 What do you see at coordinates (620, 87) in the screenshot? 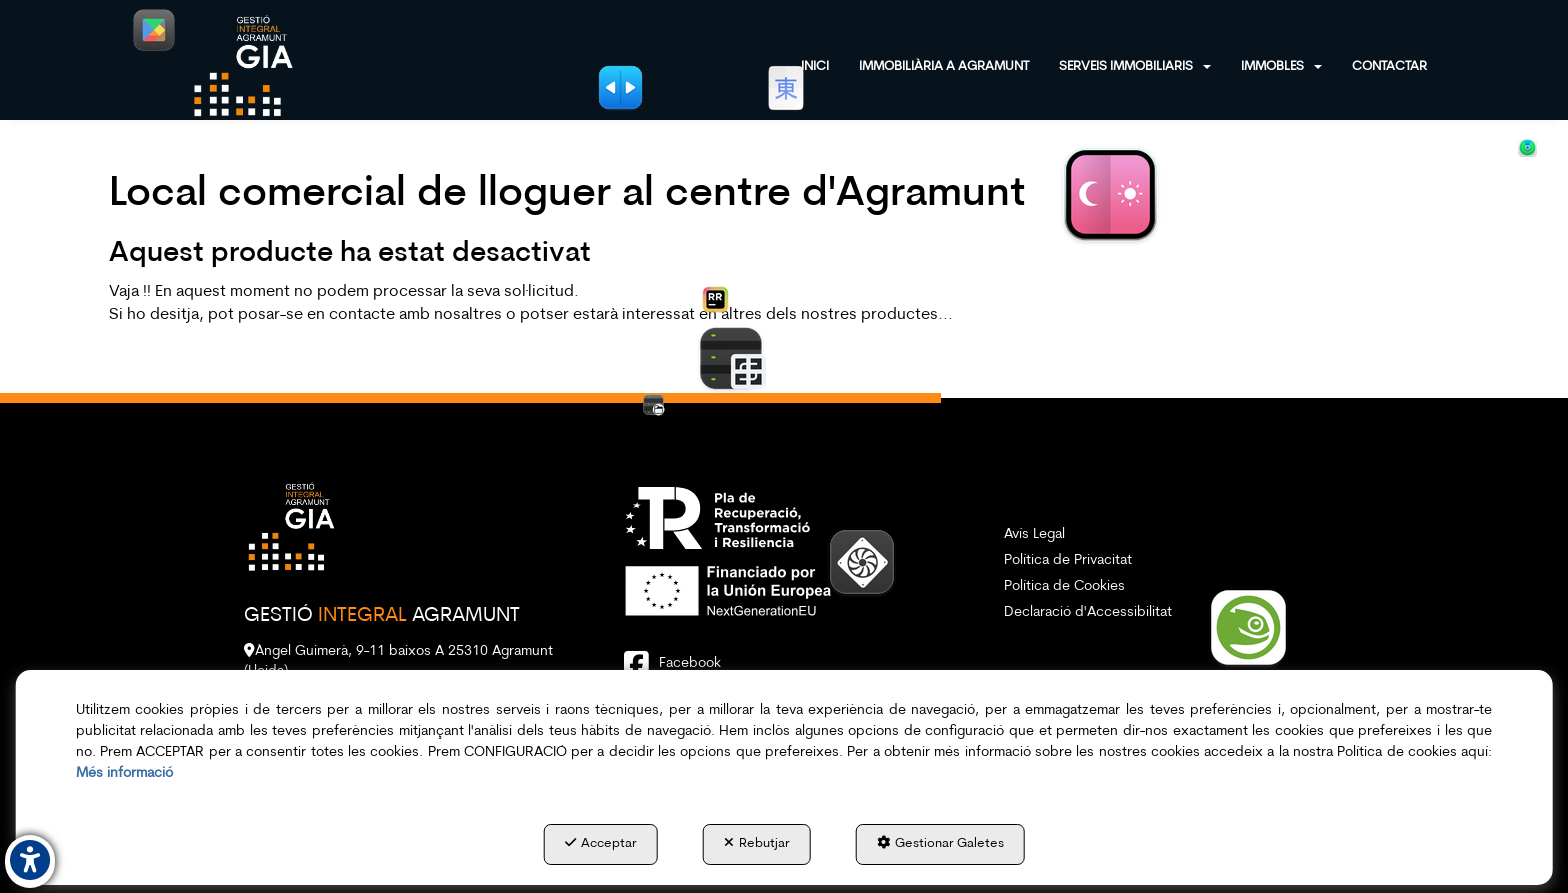
I see `xfce panel separator settings` at bounding box center [620, 87].